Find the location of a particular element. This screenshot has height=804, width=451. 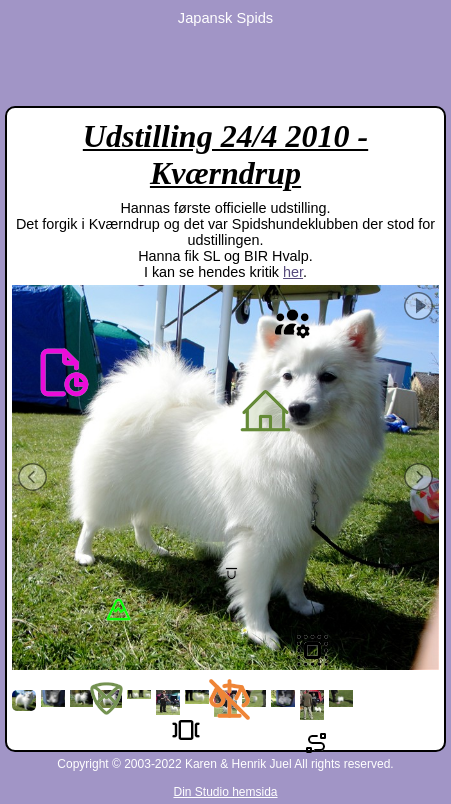

view outdoor or hiking activities is located at coordinates (118, 609).